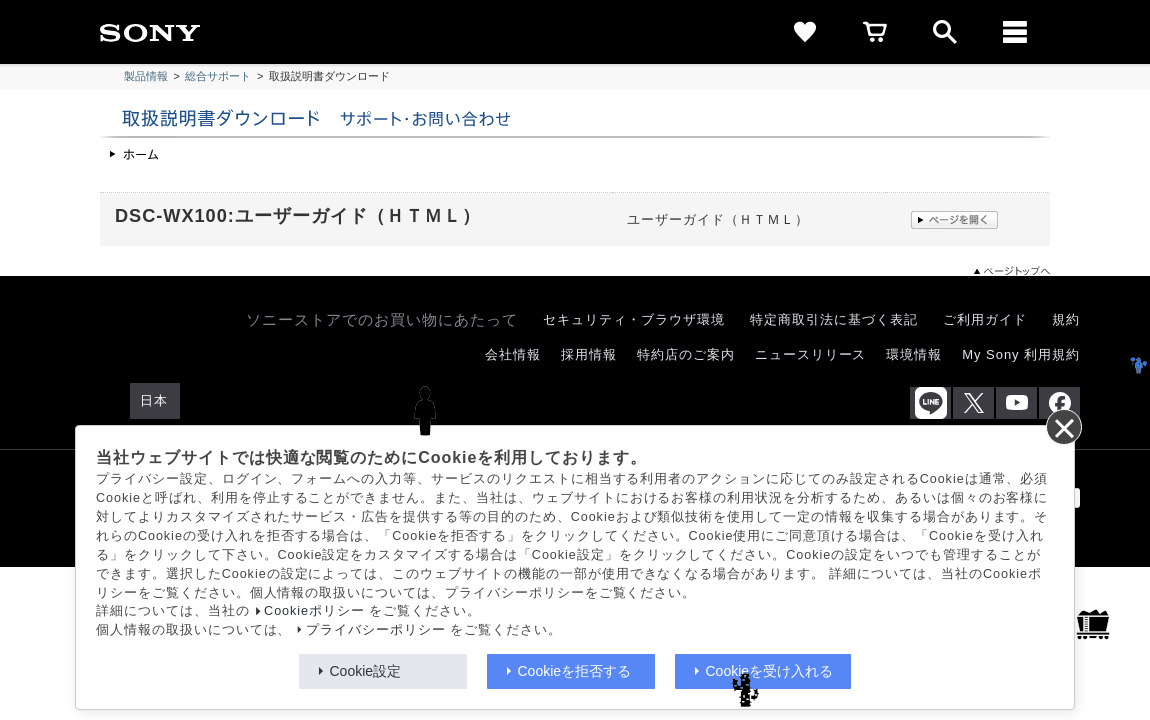 The image size is (1150, 720). What do you see at coordinates (1093, 623) in the screenshot?
I see `indicates coal or mining resources in inventory` at bounding box center [1093, 623].